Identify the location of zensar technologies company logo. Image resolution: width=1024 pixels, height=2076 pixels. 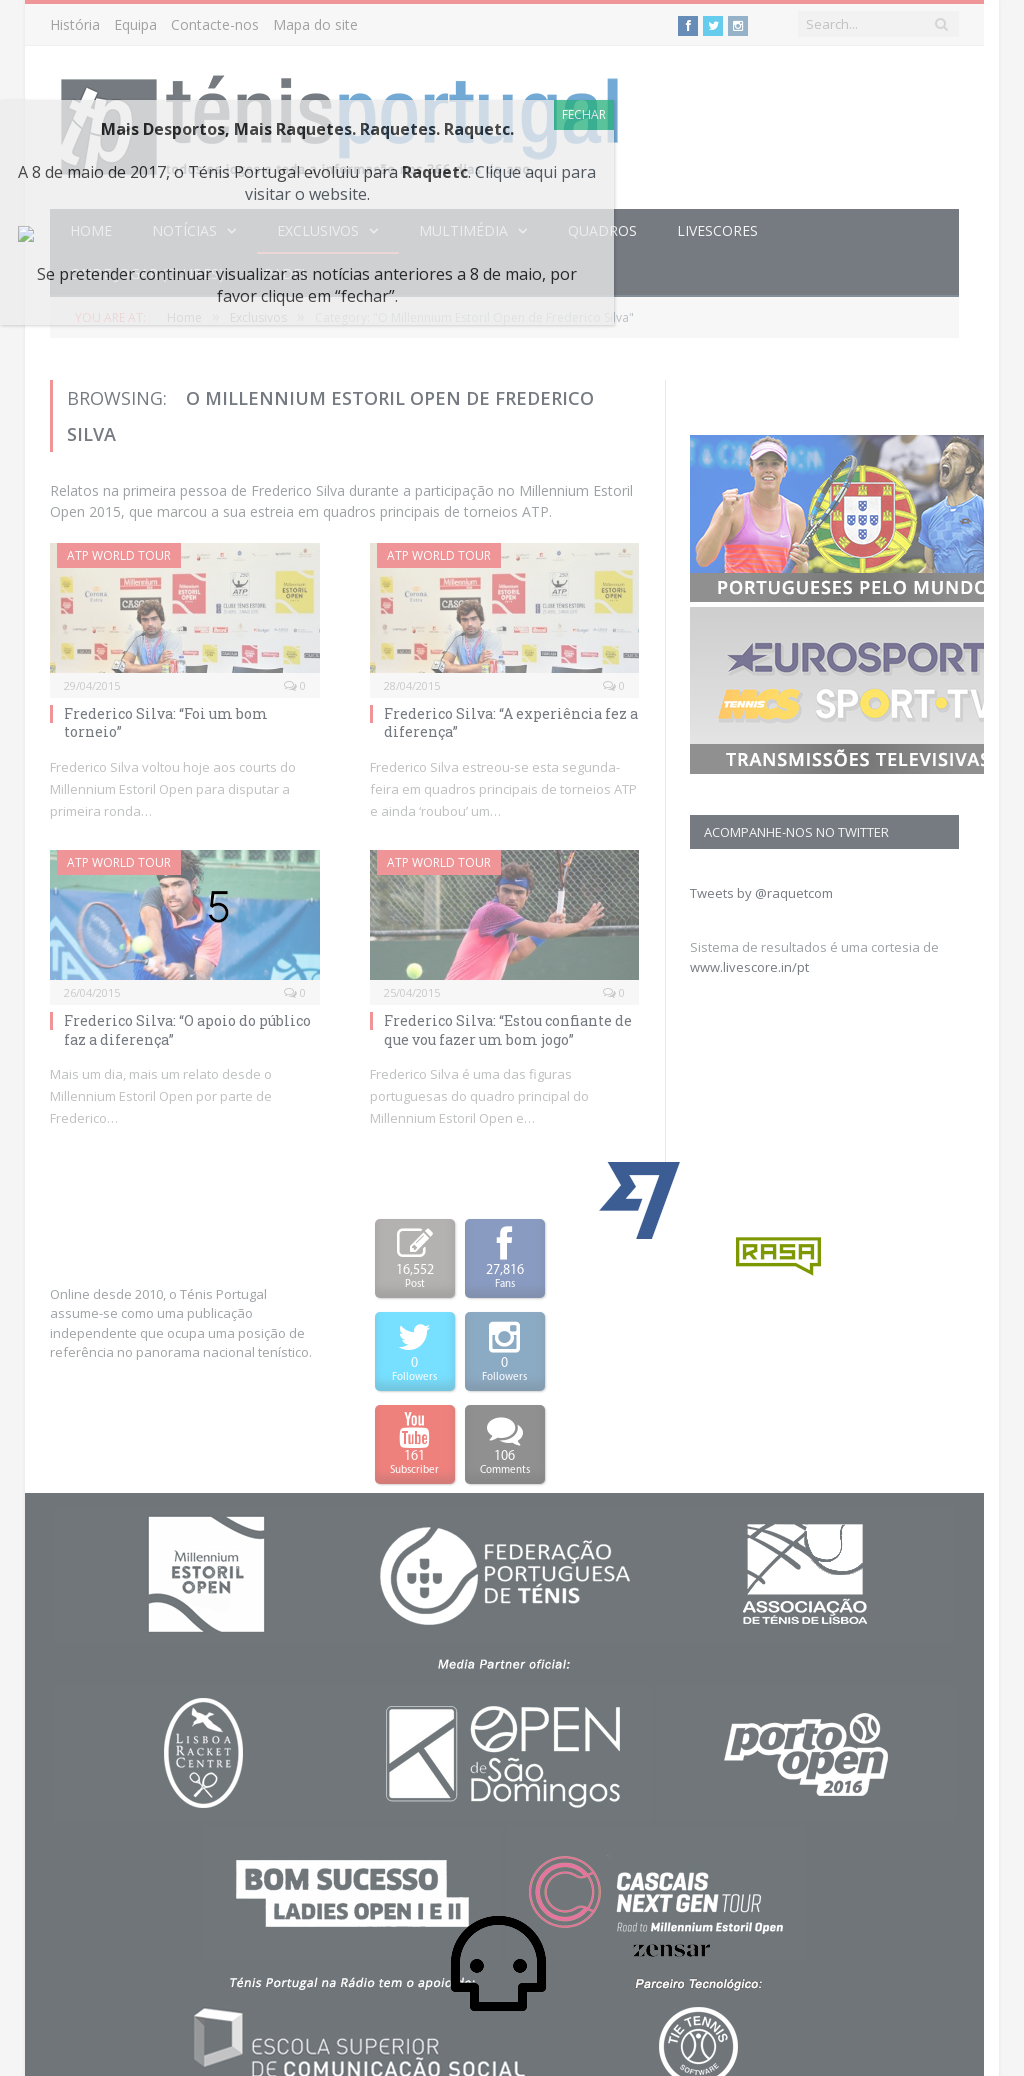
(671, 1950).